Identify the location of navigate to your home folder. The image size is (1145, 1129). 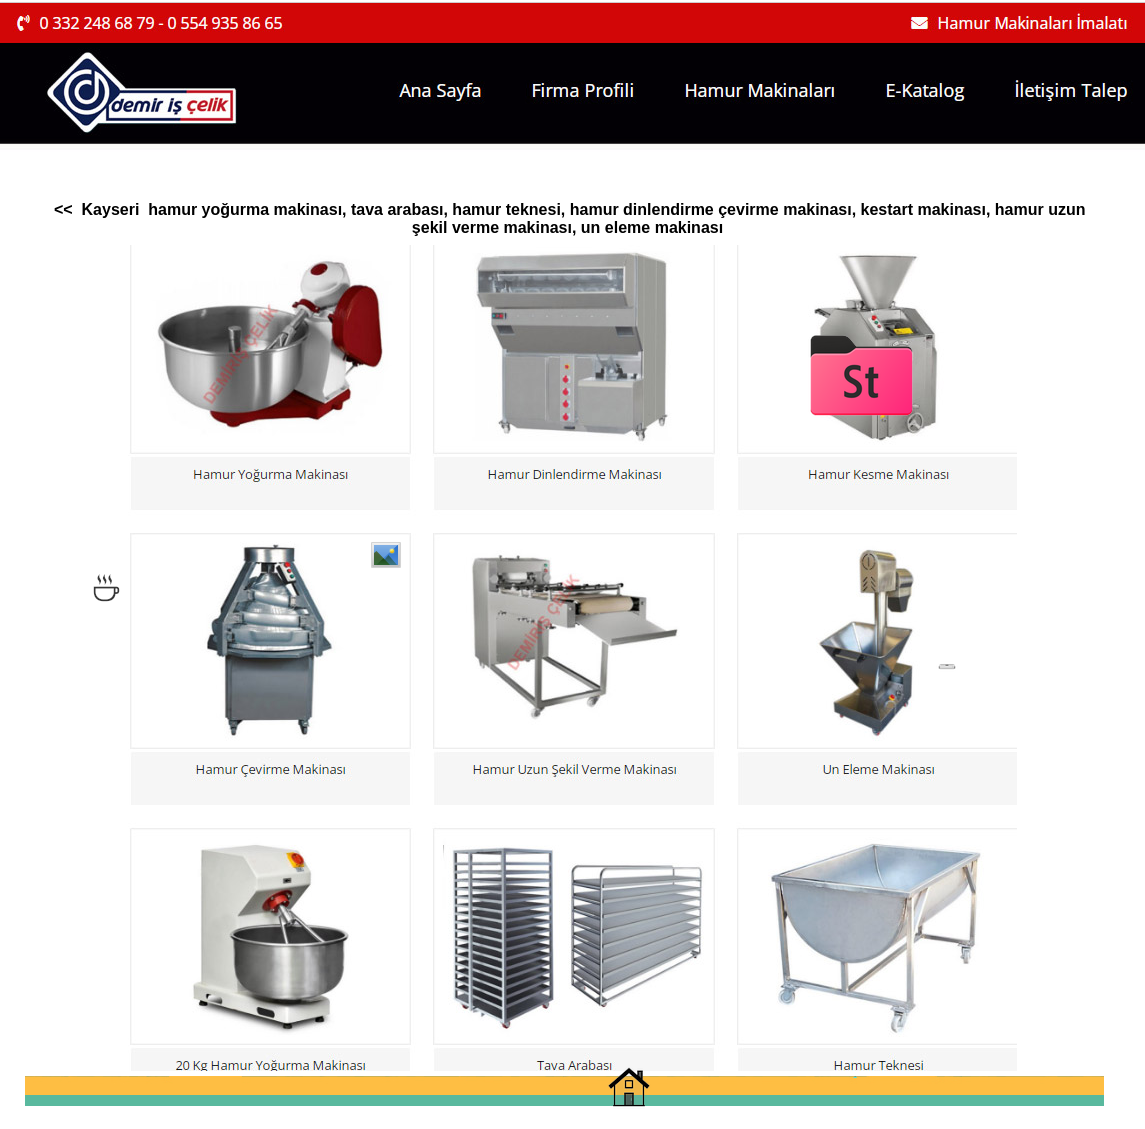
(629, 1087).